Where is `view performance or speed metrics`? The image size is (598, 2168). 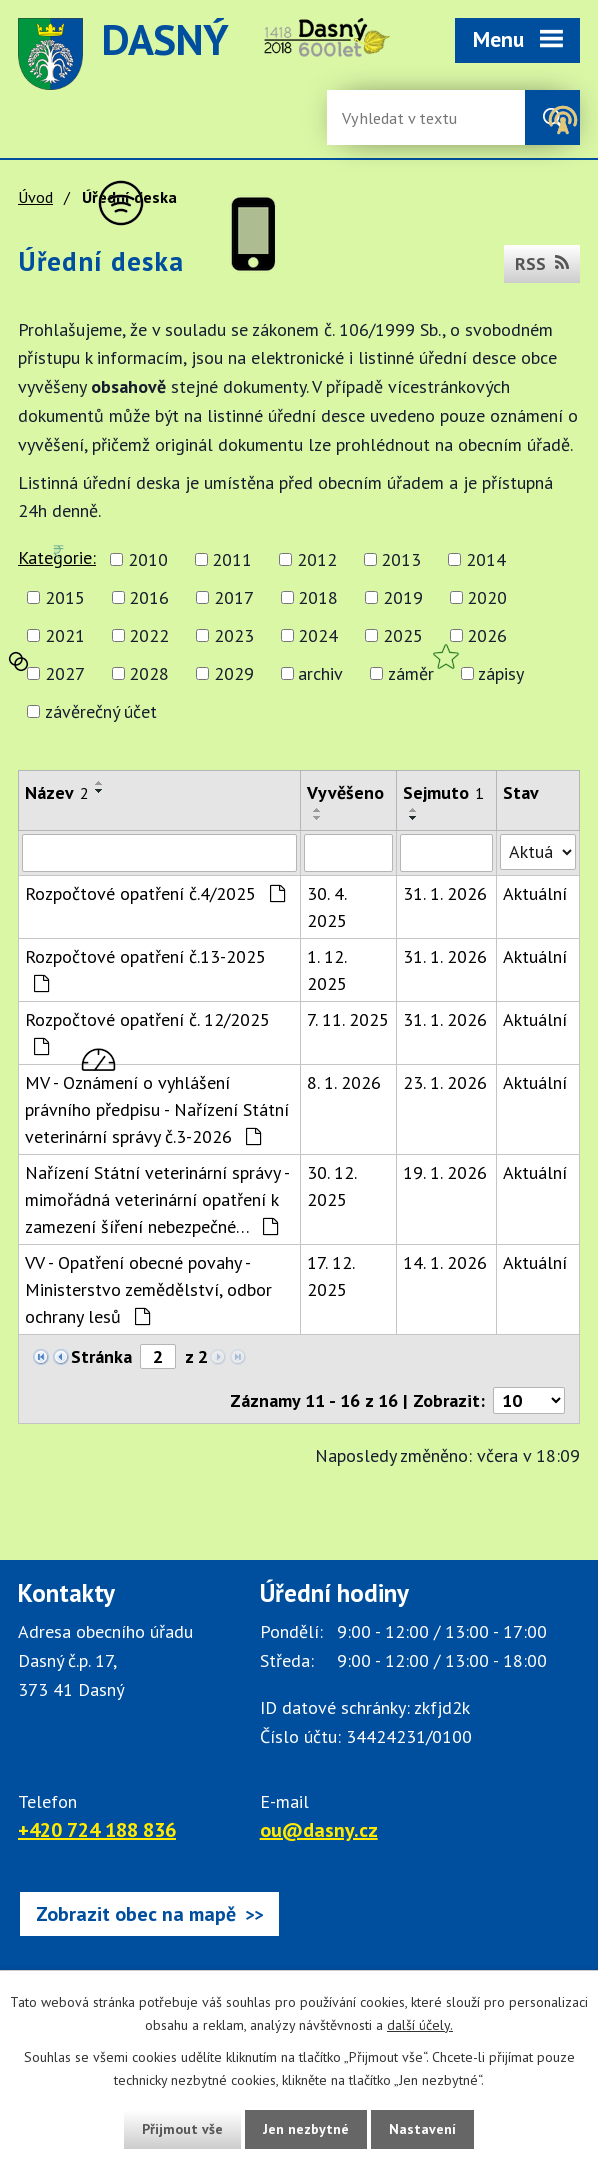 view performance or speed metrics is located at coordinates (98, 1061).